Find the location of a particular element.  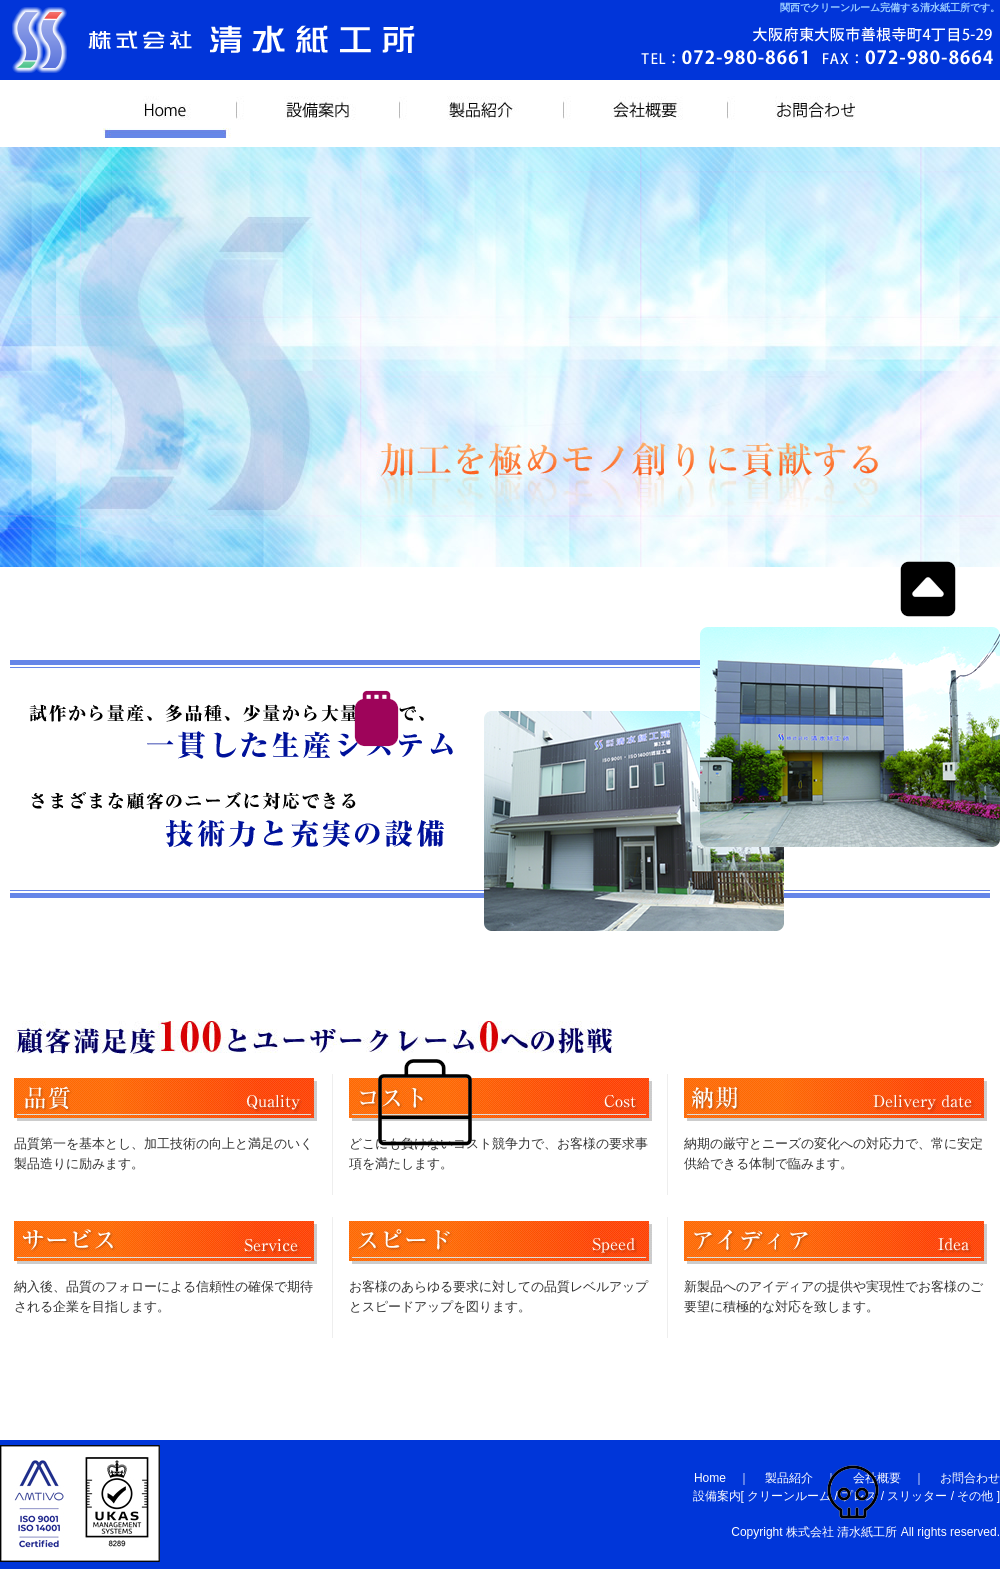

store or save items in a container is located at coordinates (376, 718).